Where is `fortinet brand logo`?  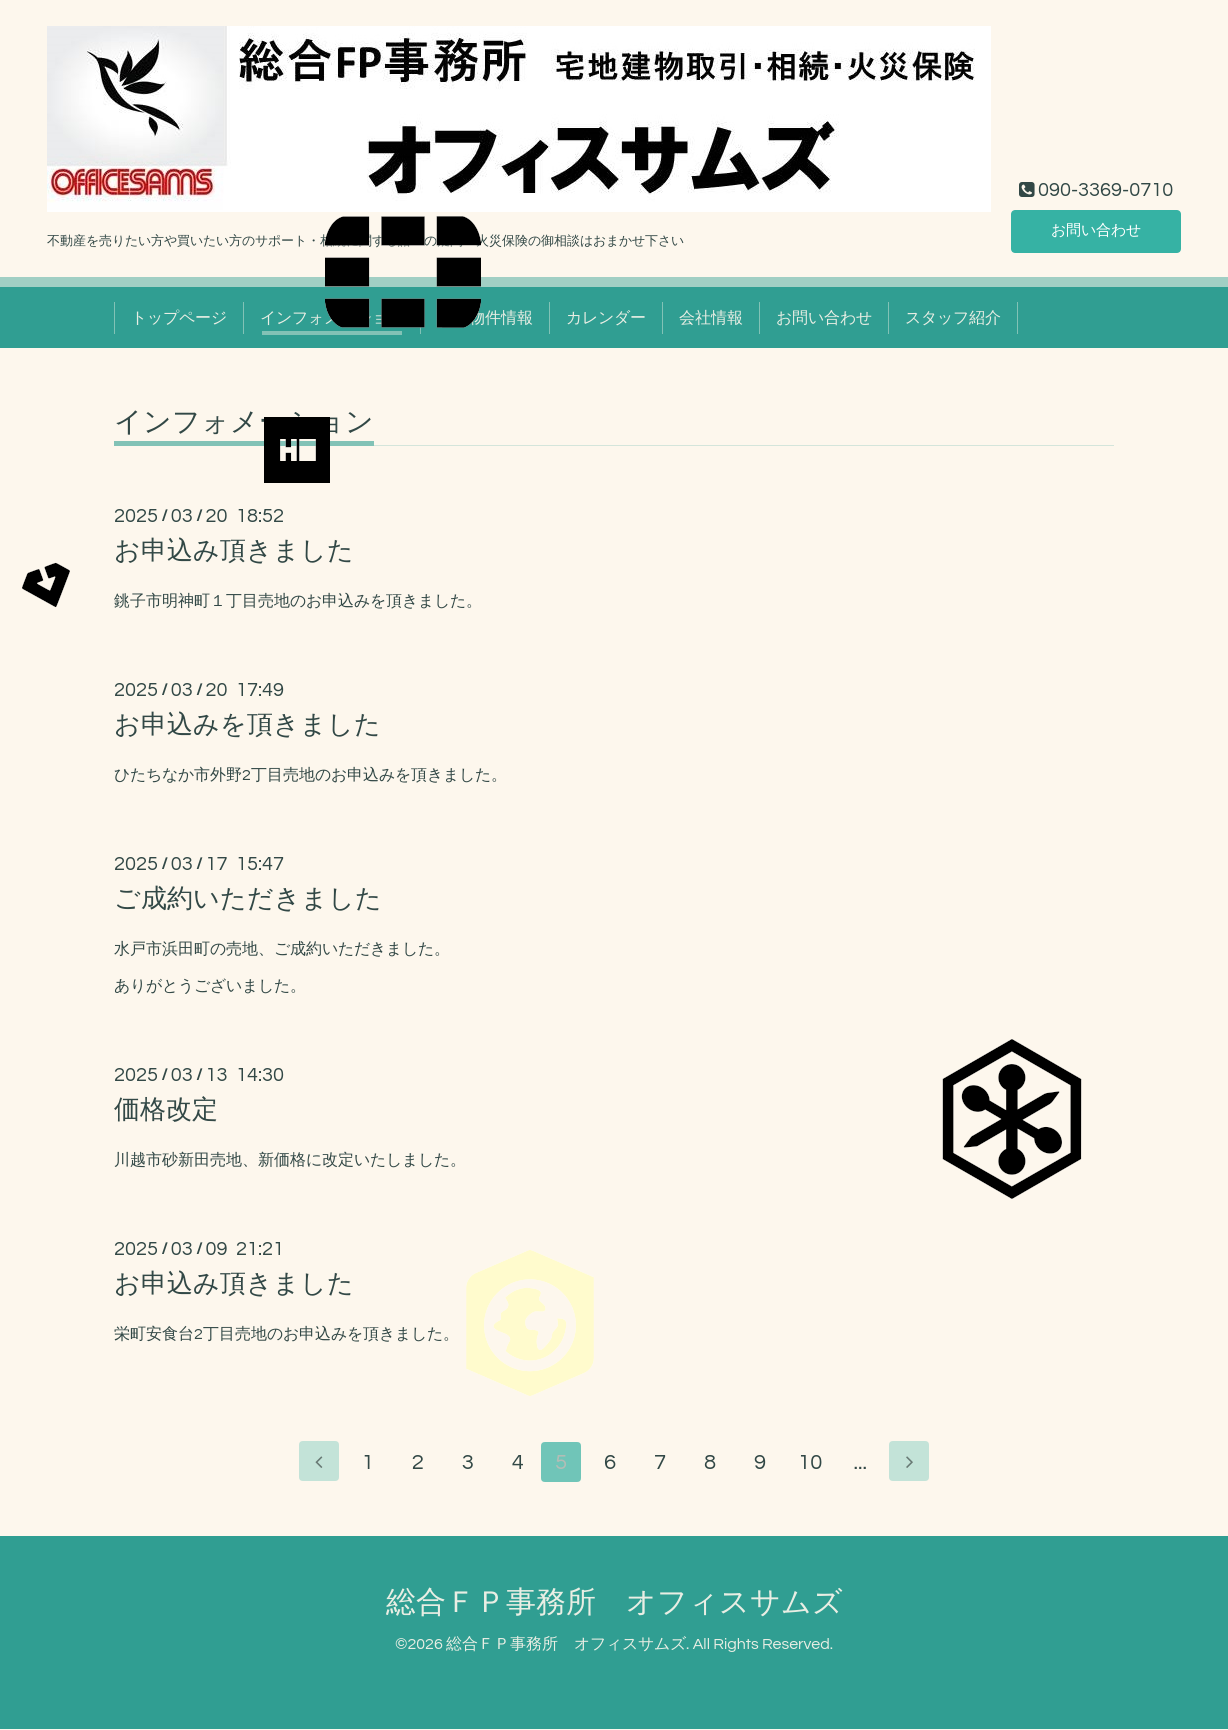
fortinet brand logo is located at coordinates (403, 272).